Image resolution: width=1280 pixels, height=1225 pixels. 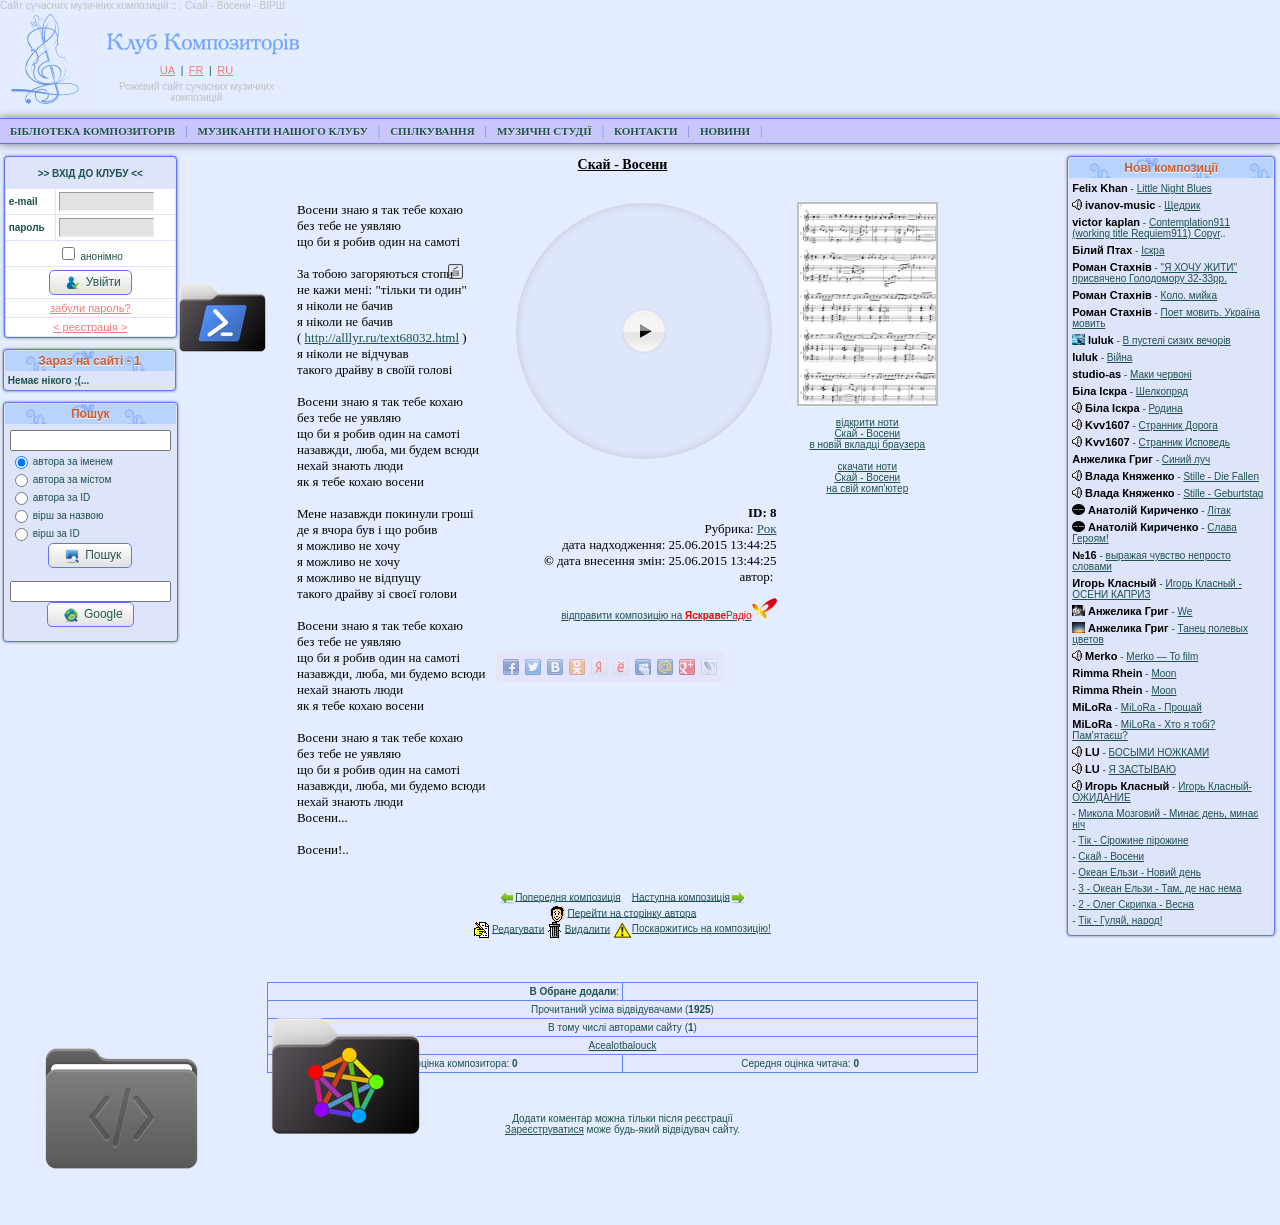 What do you see at coordinates (455, 271) in the screenshot?
I see `open character map to insert special symbols` at bounding box center [455, 271].